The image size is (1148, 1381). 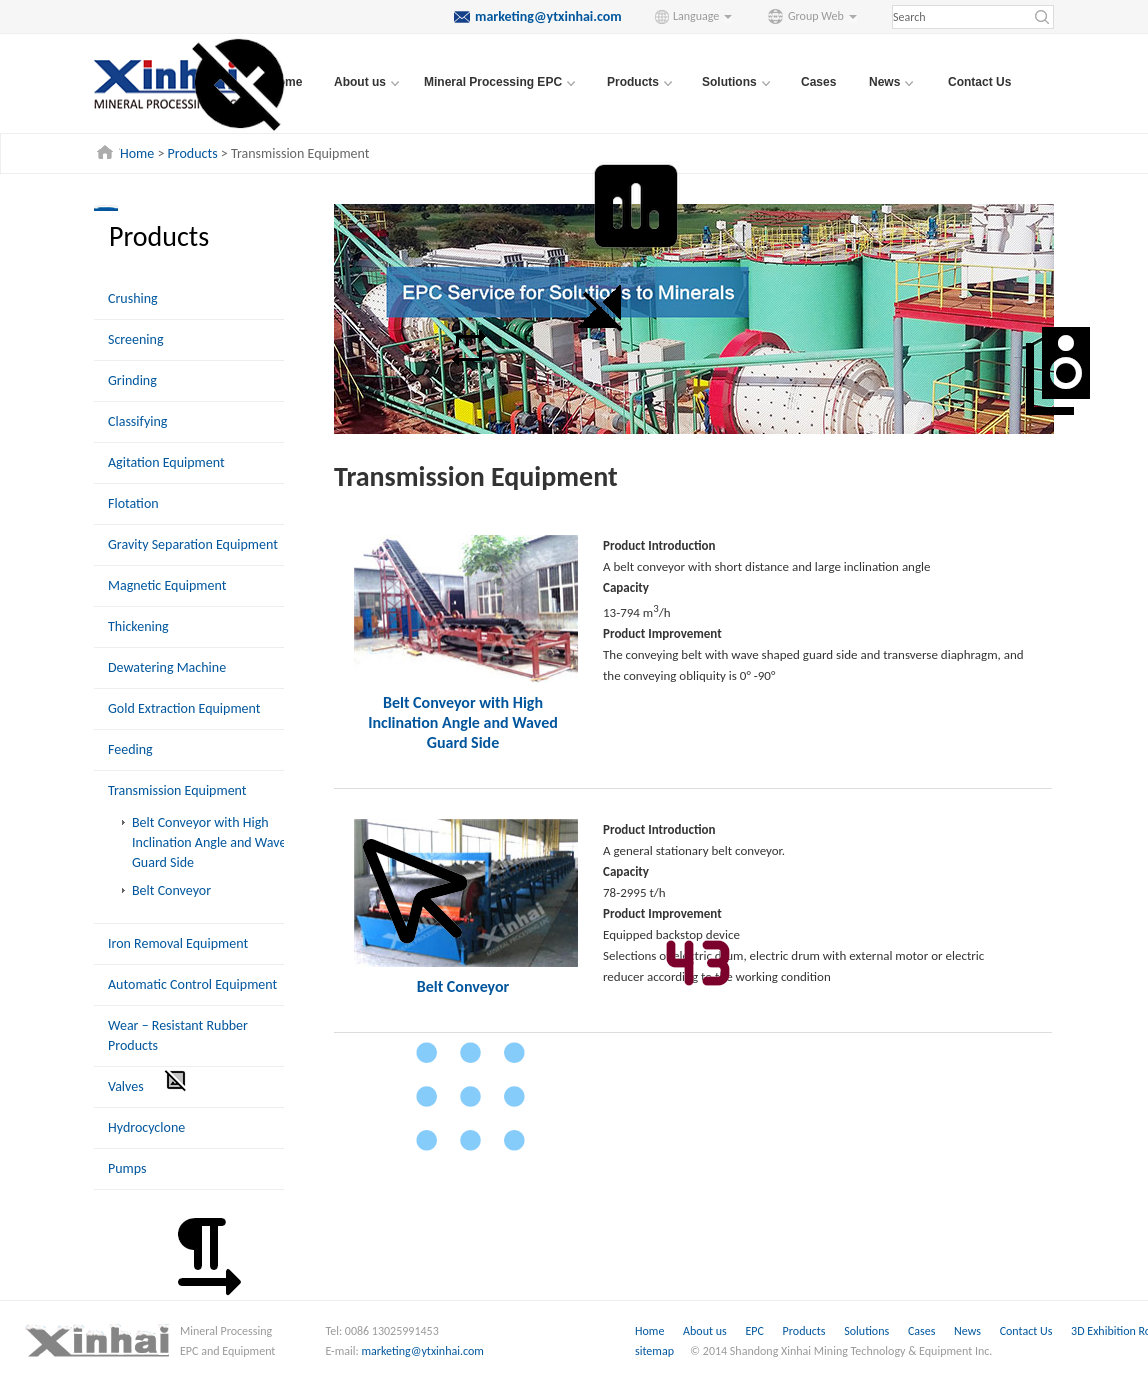 I want to click on set text direction to left-to-right, so click(x=206, y=1258).